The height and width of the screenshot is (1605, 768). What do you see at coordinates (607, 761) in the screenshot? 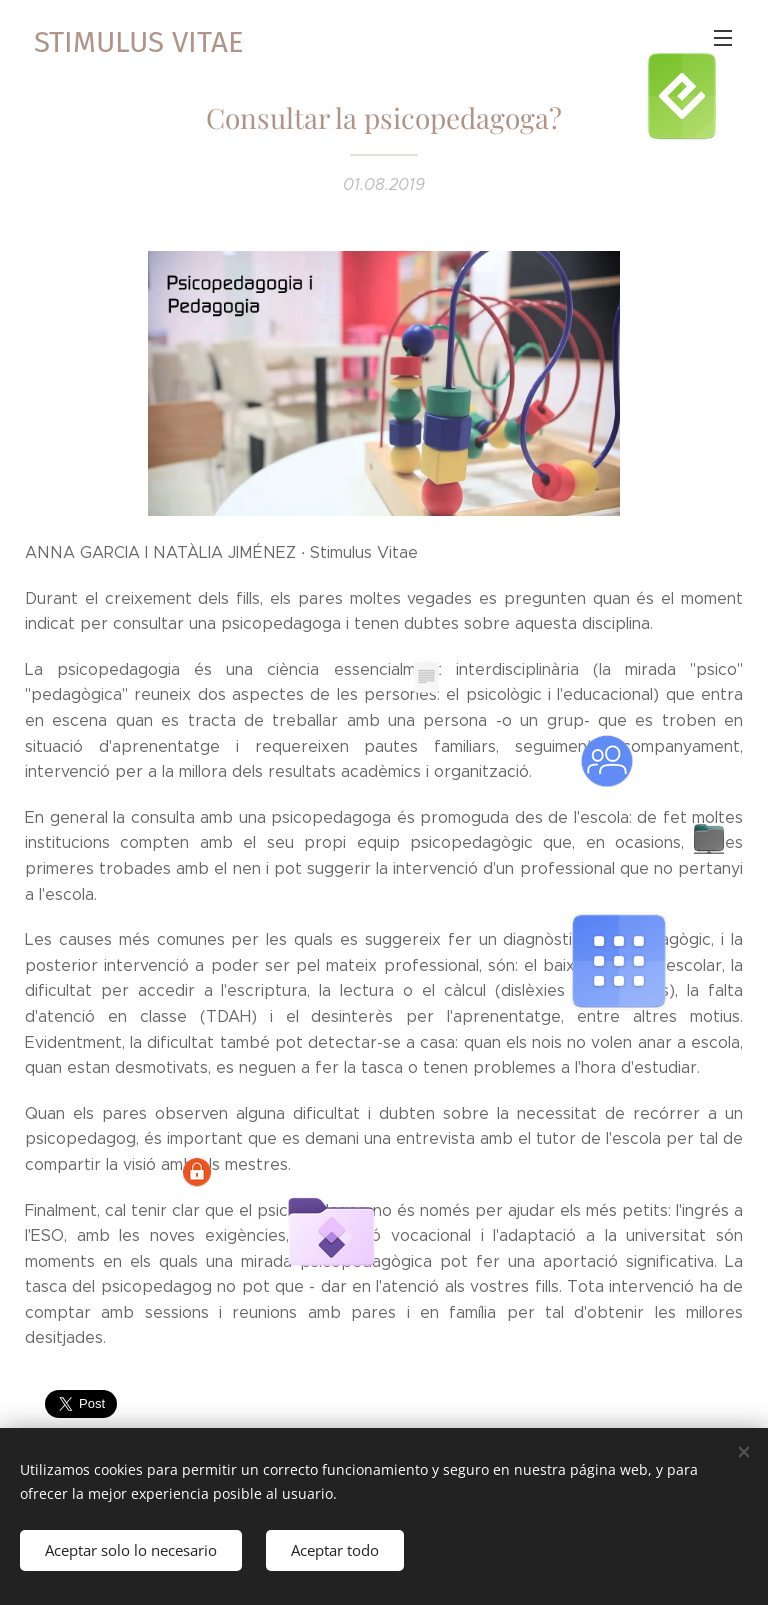
I see `indicates shared or collaborative content` at bounding box center [607, 761].